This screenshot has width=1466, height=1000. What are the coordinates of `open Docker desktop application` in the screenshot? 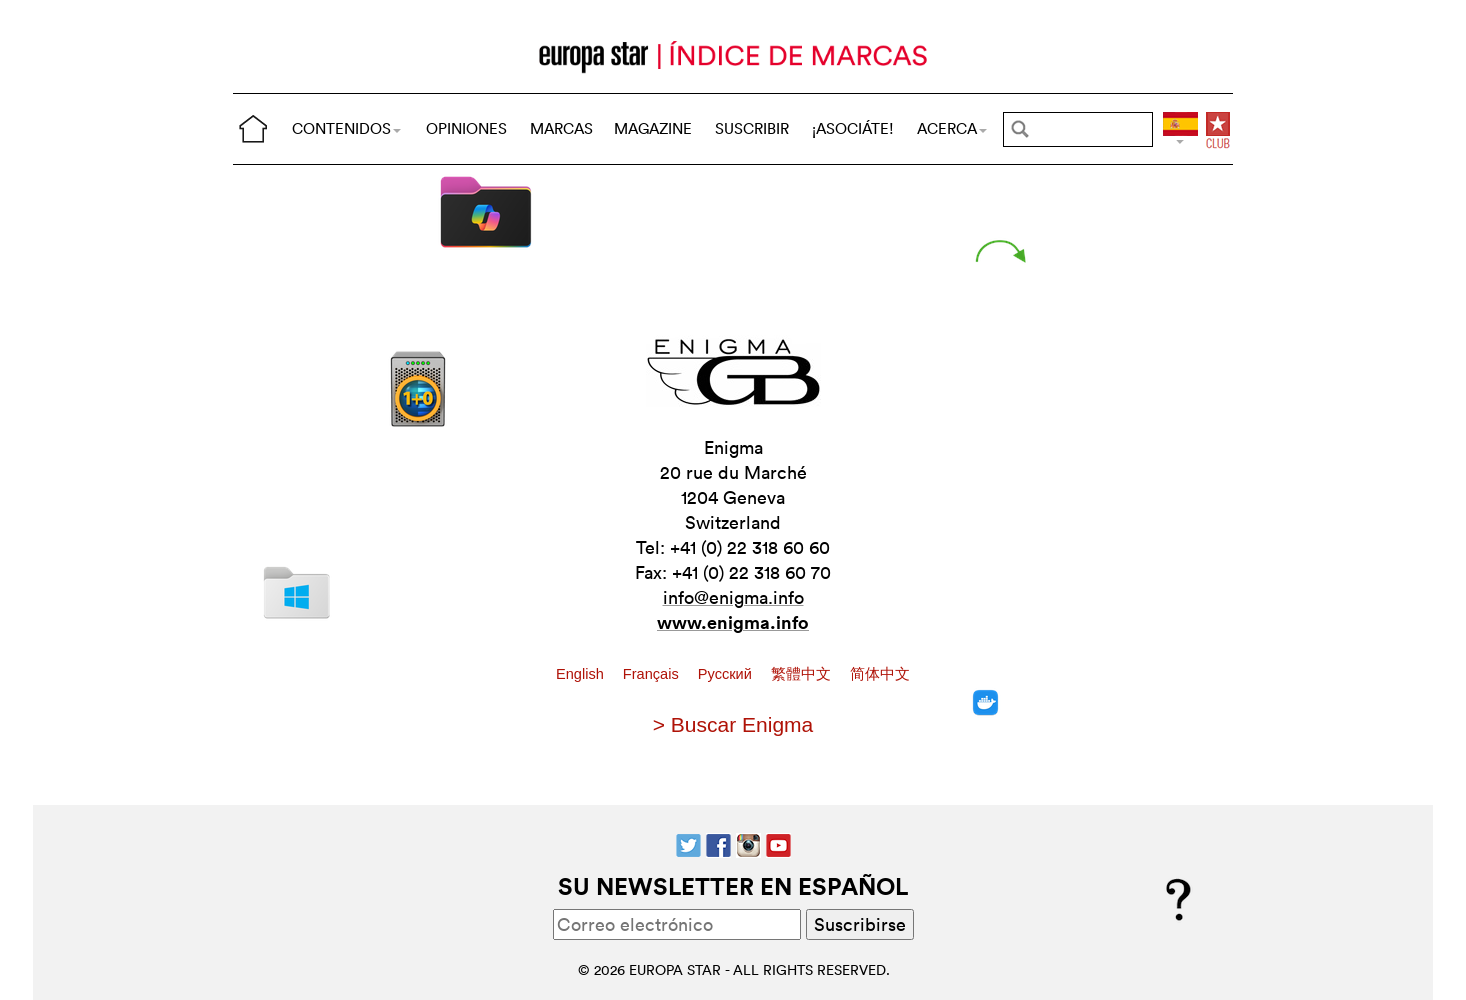 It's located at (985, 702).